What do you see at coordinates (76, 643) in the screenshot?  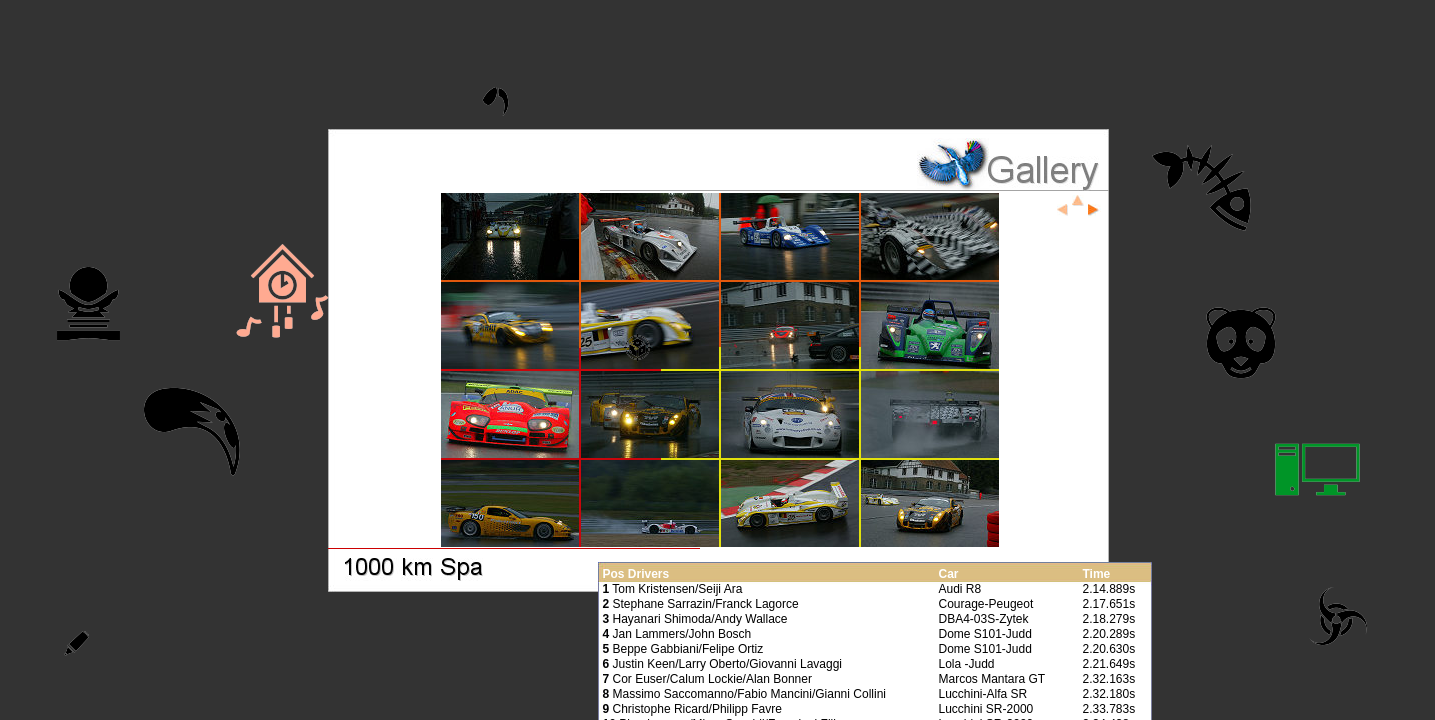 I see `highlight or mark important text` at bounding box center [76, 643].